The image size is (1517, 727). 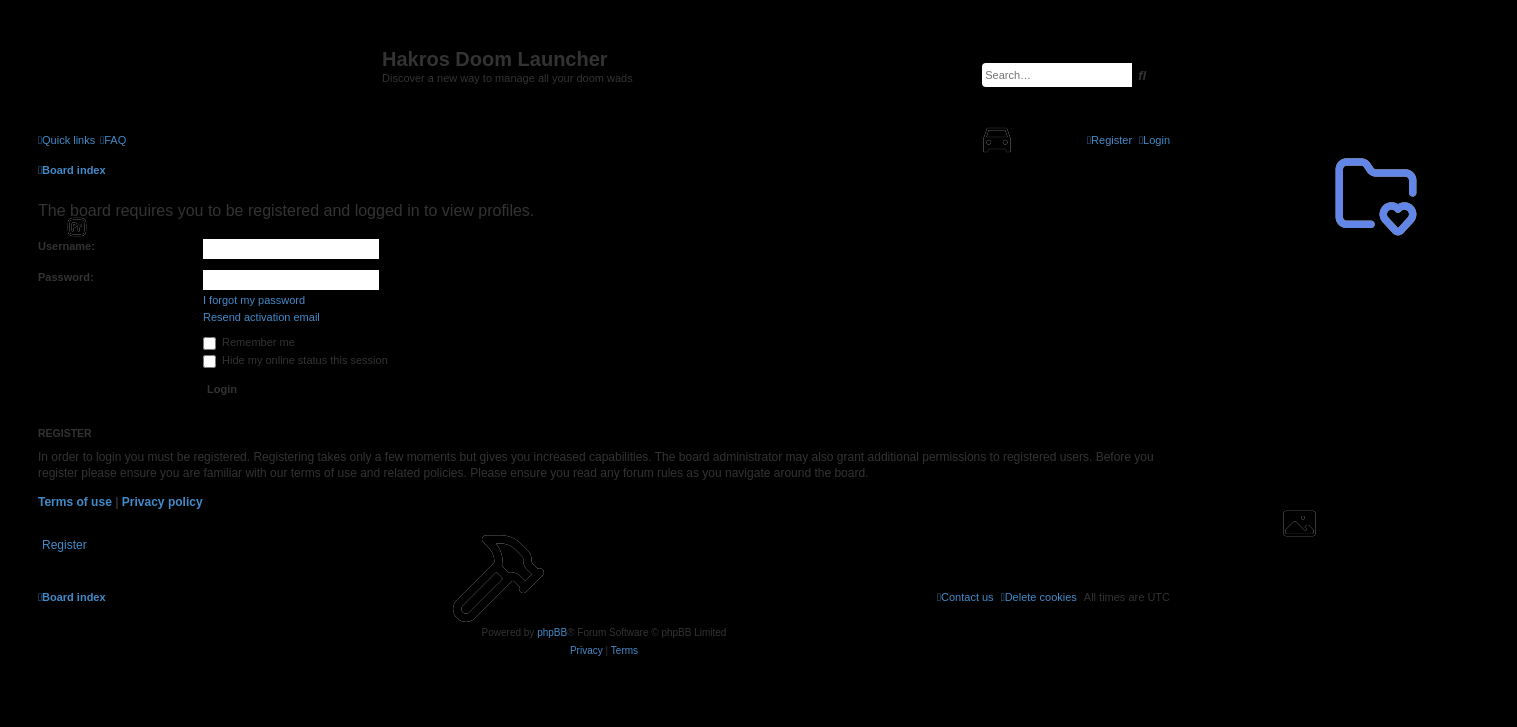 What do you see at coordinates (1299, 523) in the screenshot?
I see `view photo gallery` at bounding box center [1299, 523].